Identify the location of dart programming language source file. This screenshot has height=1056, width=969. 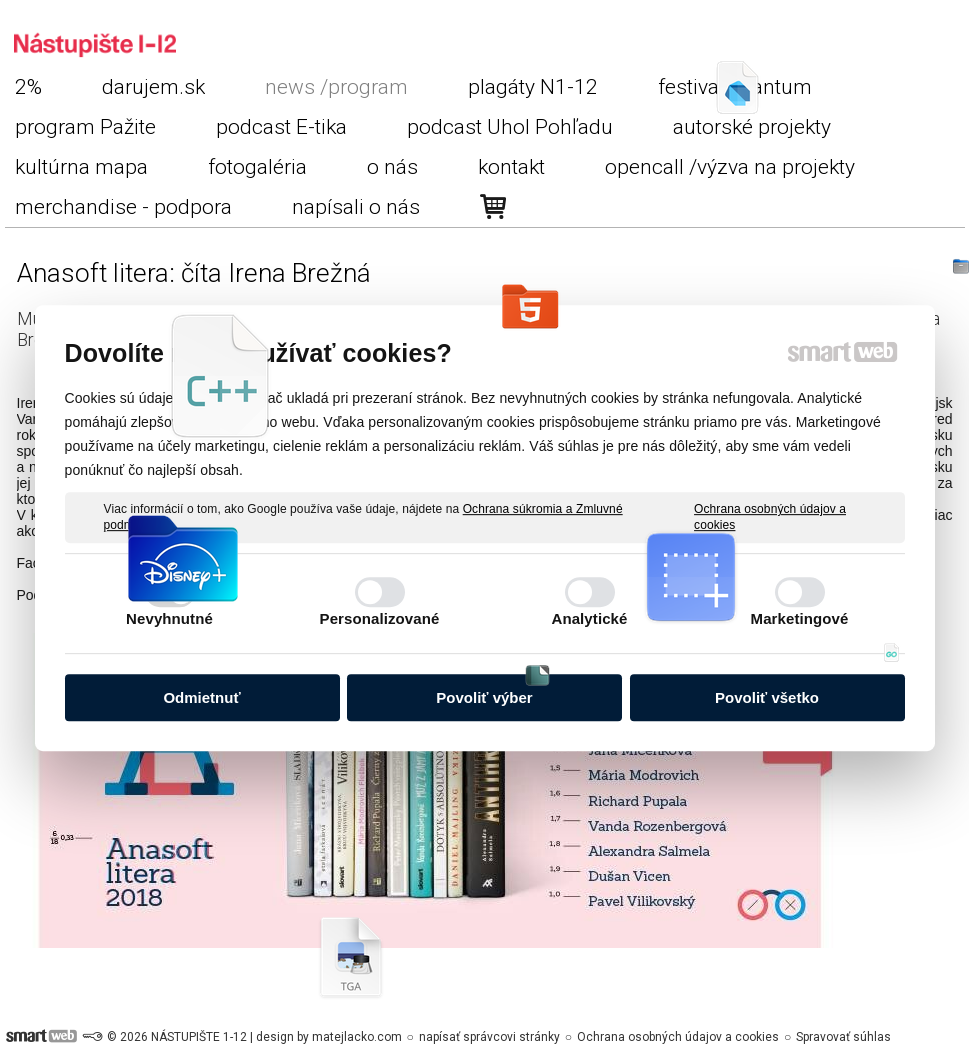
(737, 87).